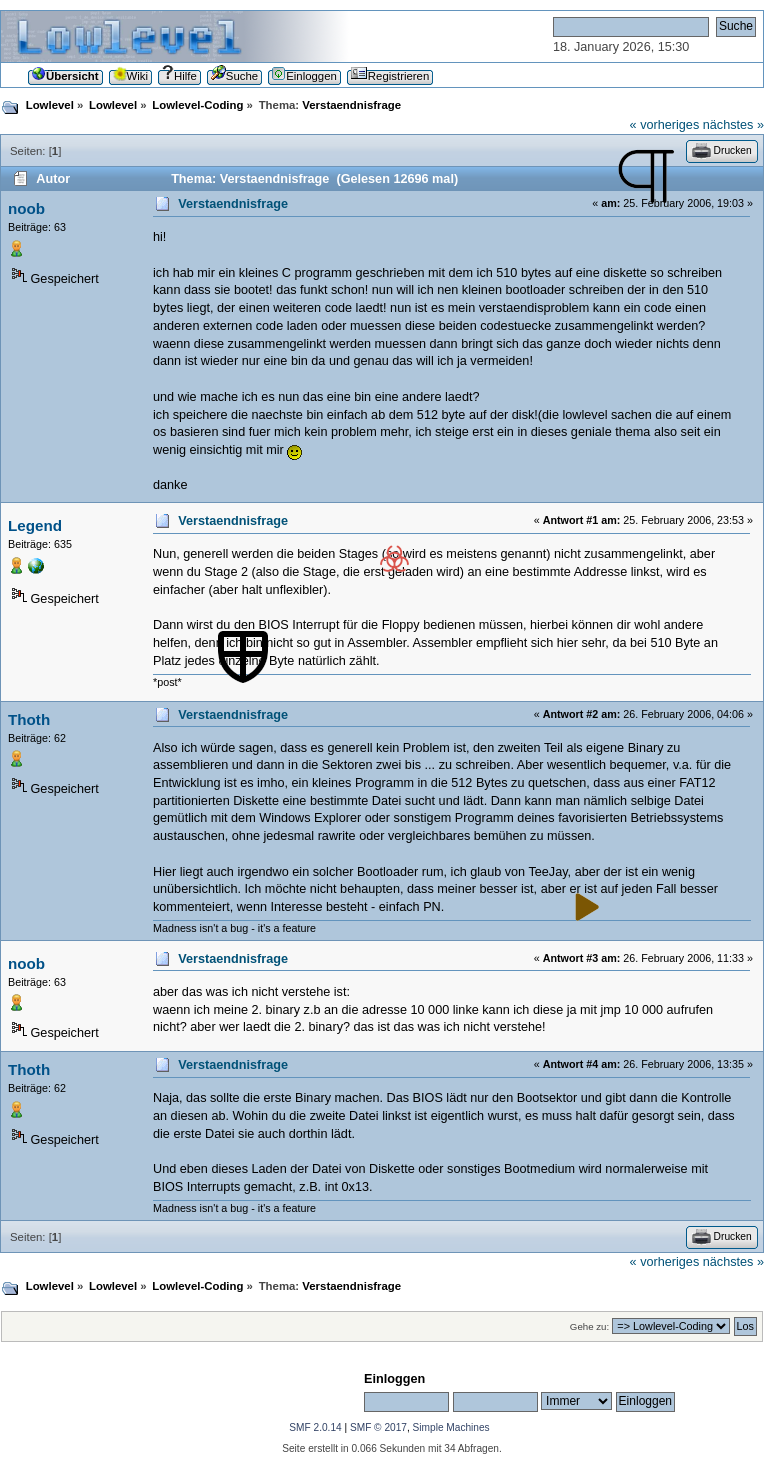 This screenshot has width=764, height=1474. Describe the element at coordinates (243, 654) in the screenshot. I see `indicates security or protection status` at that location.